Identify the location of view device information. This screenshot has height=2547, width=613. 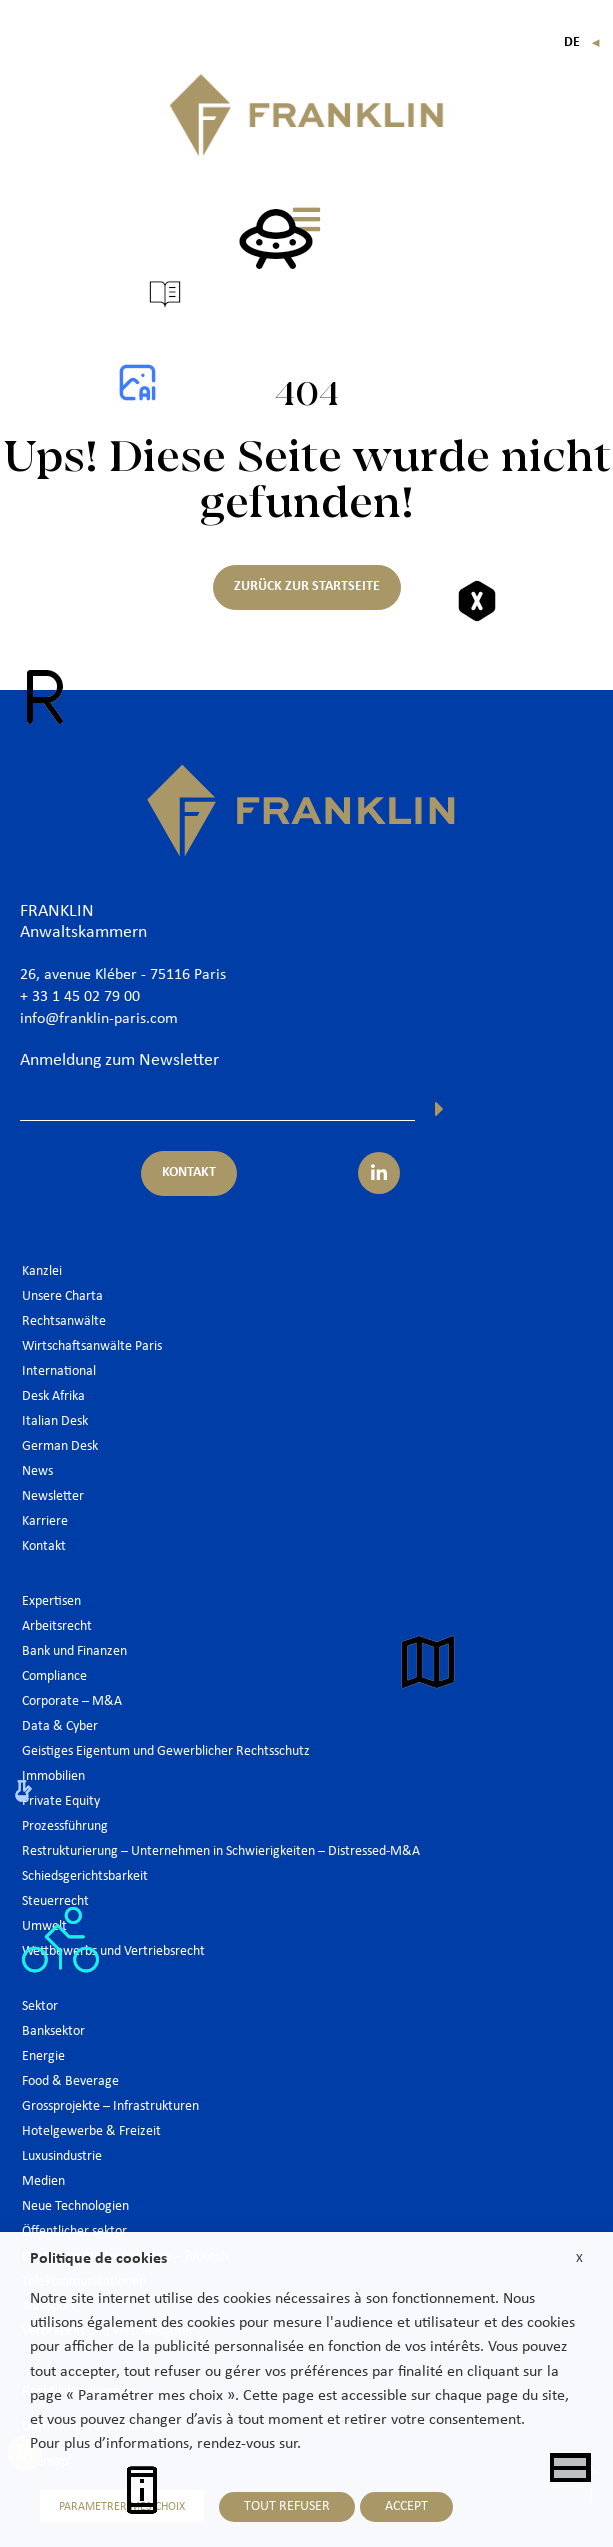
(142, 2490).